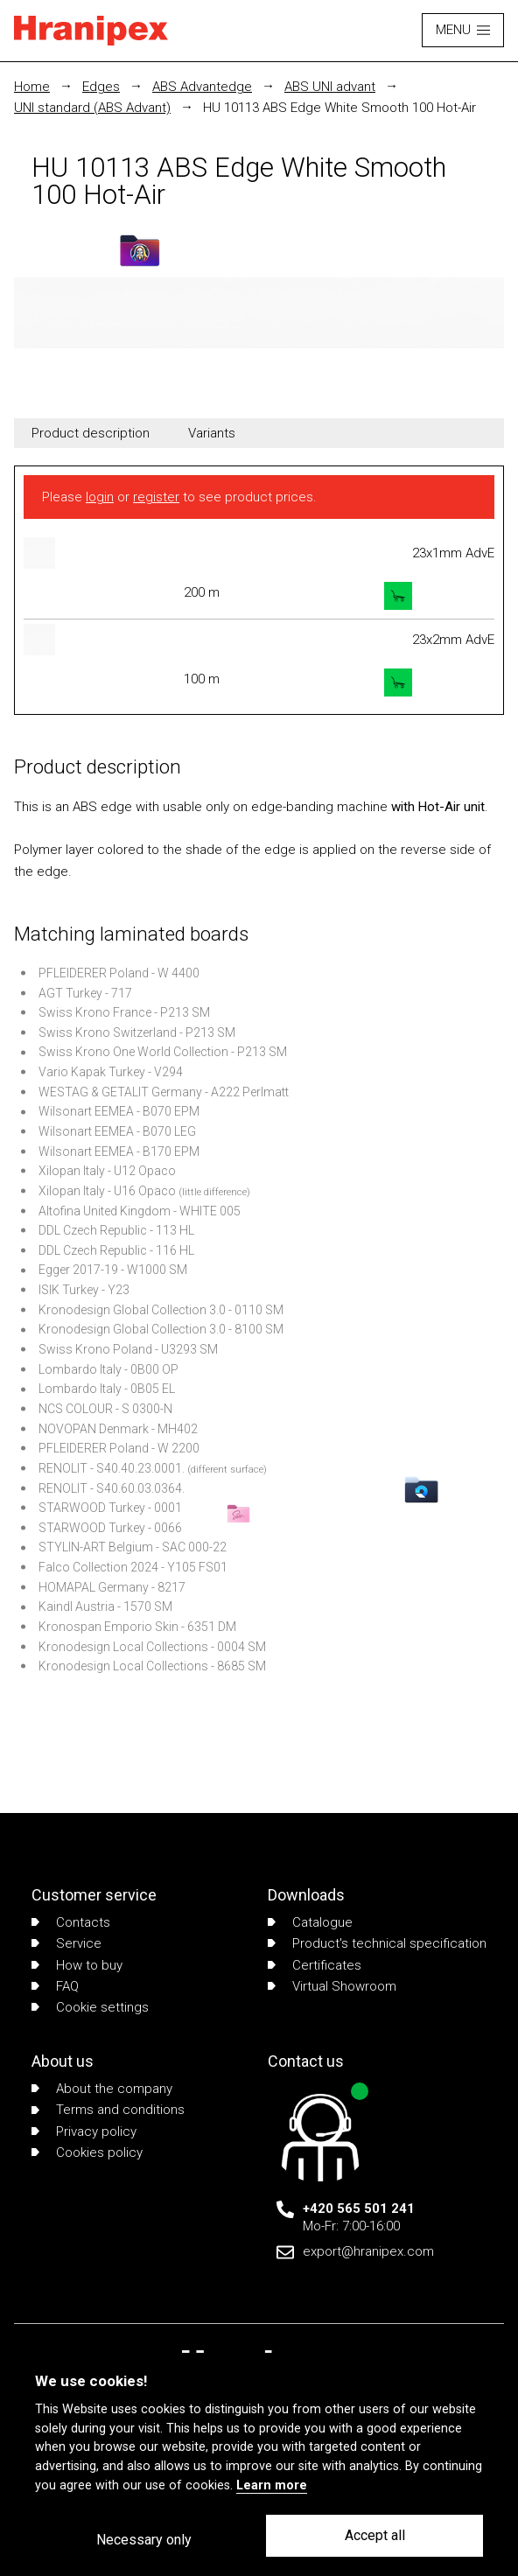 This screenshot has height=2576, width=518. I want to click on folder containing sass stylesheet files, so click(238, 1514).